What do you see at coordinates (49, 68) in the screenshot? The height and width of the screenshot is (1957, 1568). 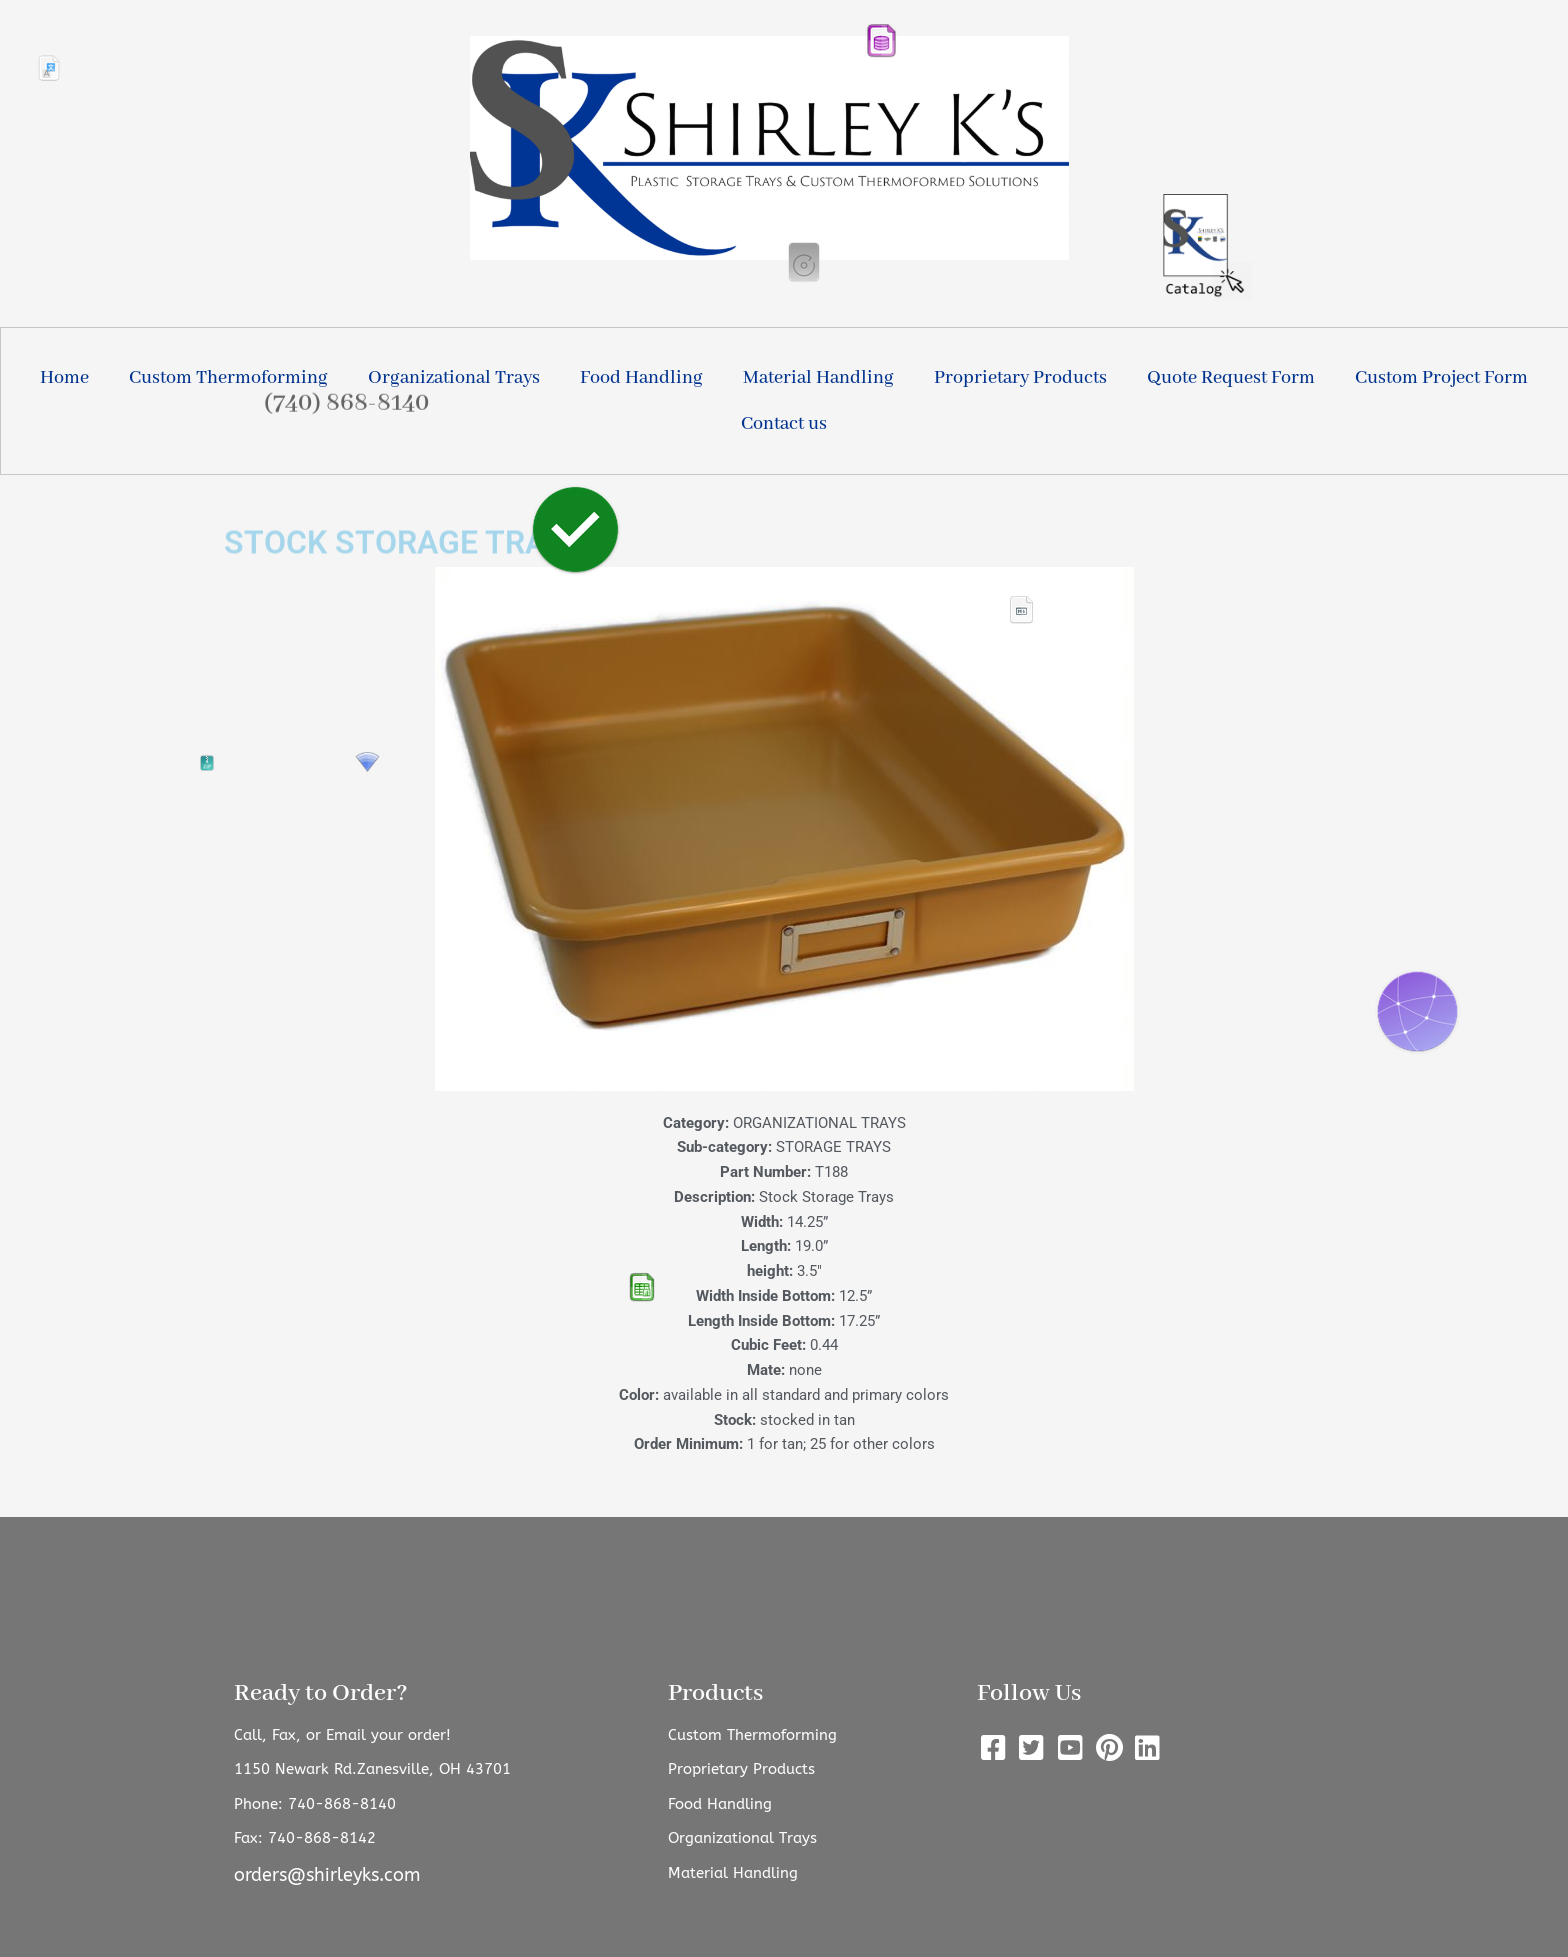 I see `a gettext translation file for software localization` at bounding box center [49, 68].